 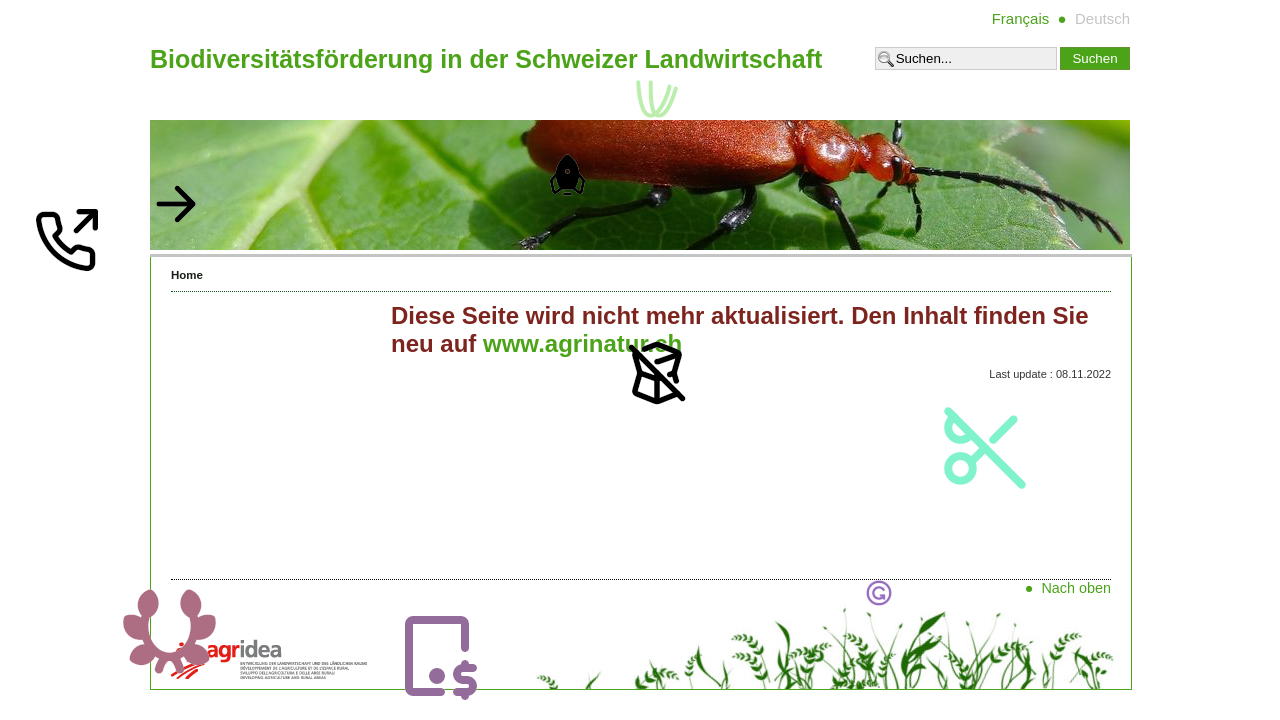 I want to click on navigate to the next page or step, so click(x=176, y=204).